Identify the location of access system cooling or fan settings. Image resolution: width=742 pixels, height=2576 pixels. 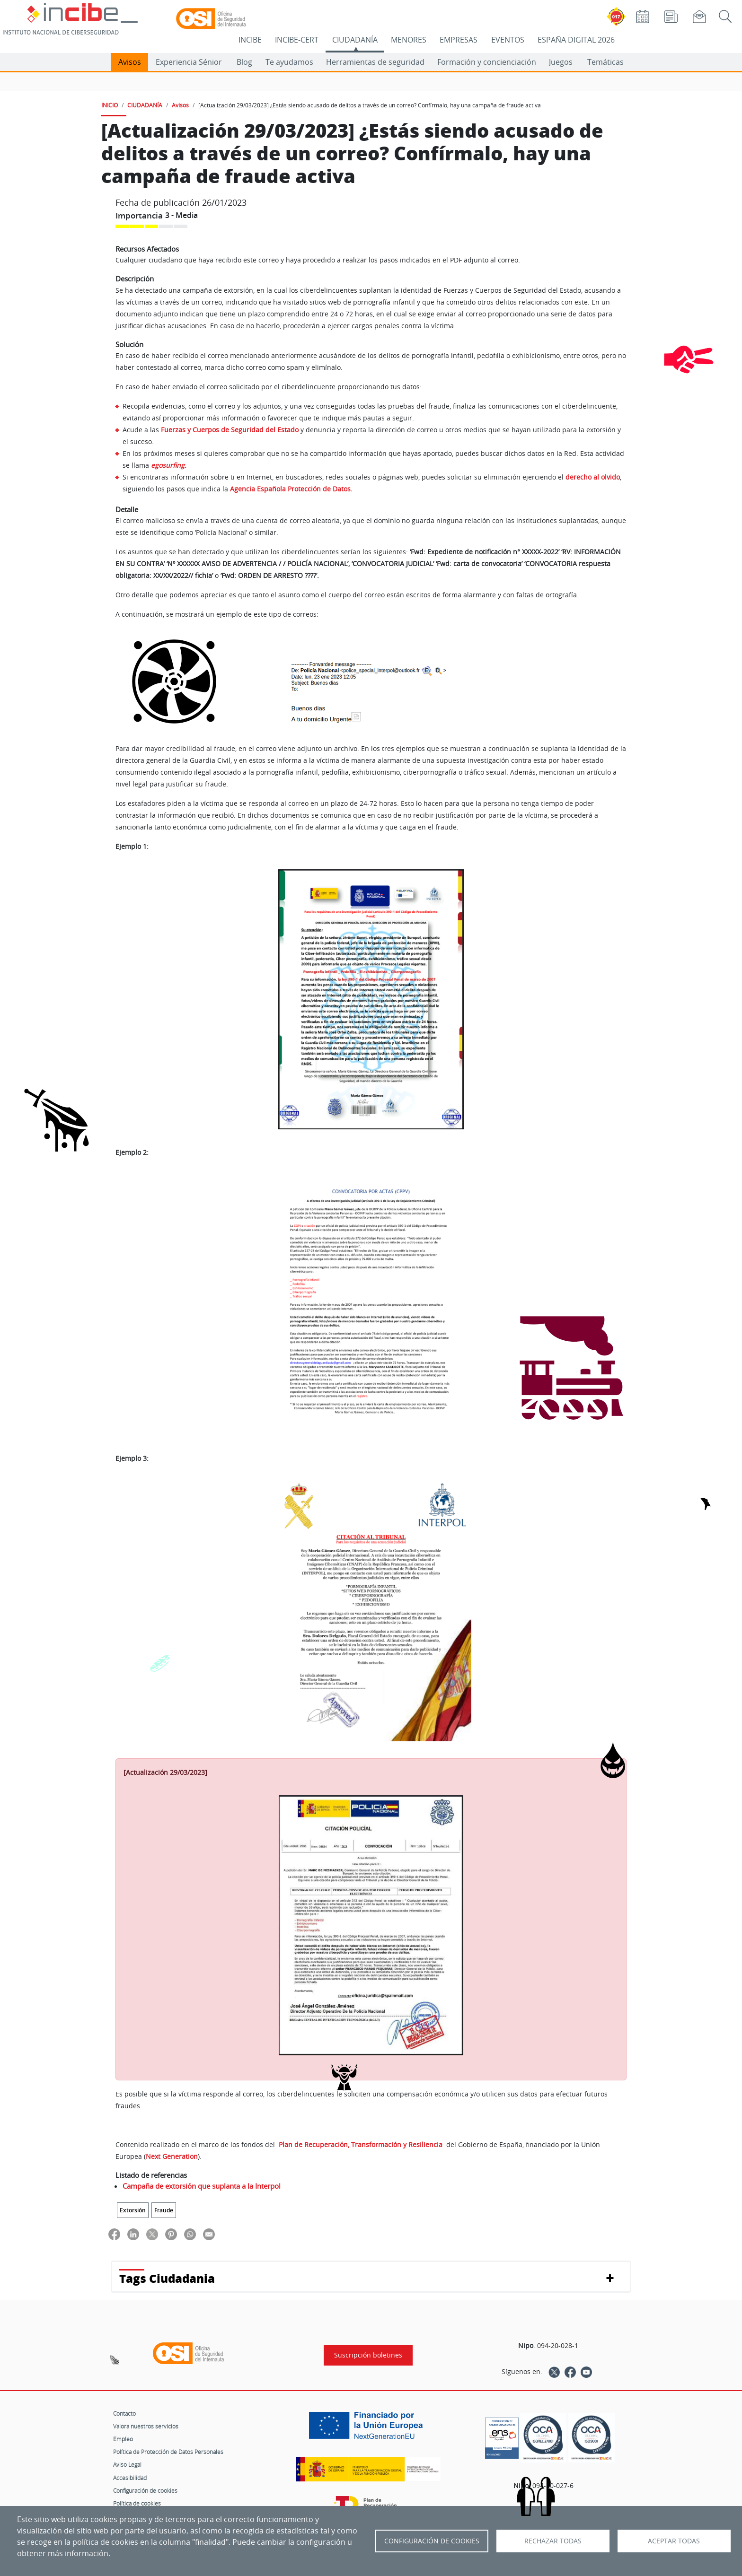
(174, 681).